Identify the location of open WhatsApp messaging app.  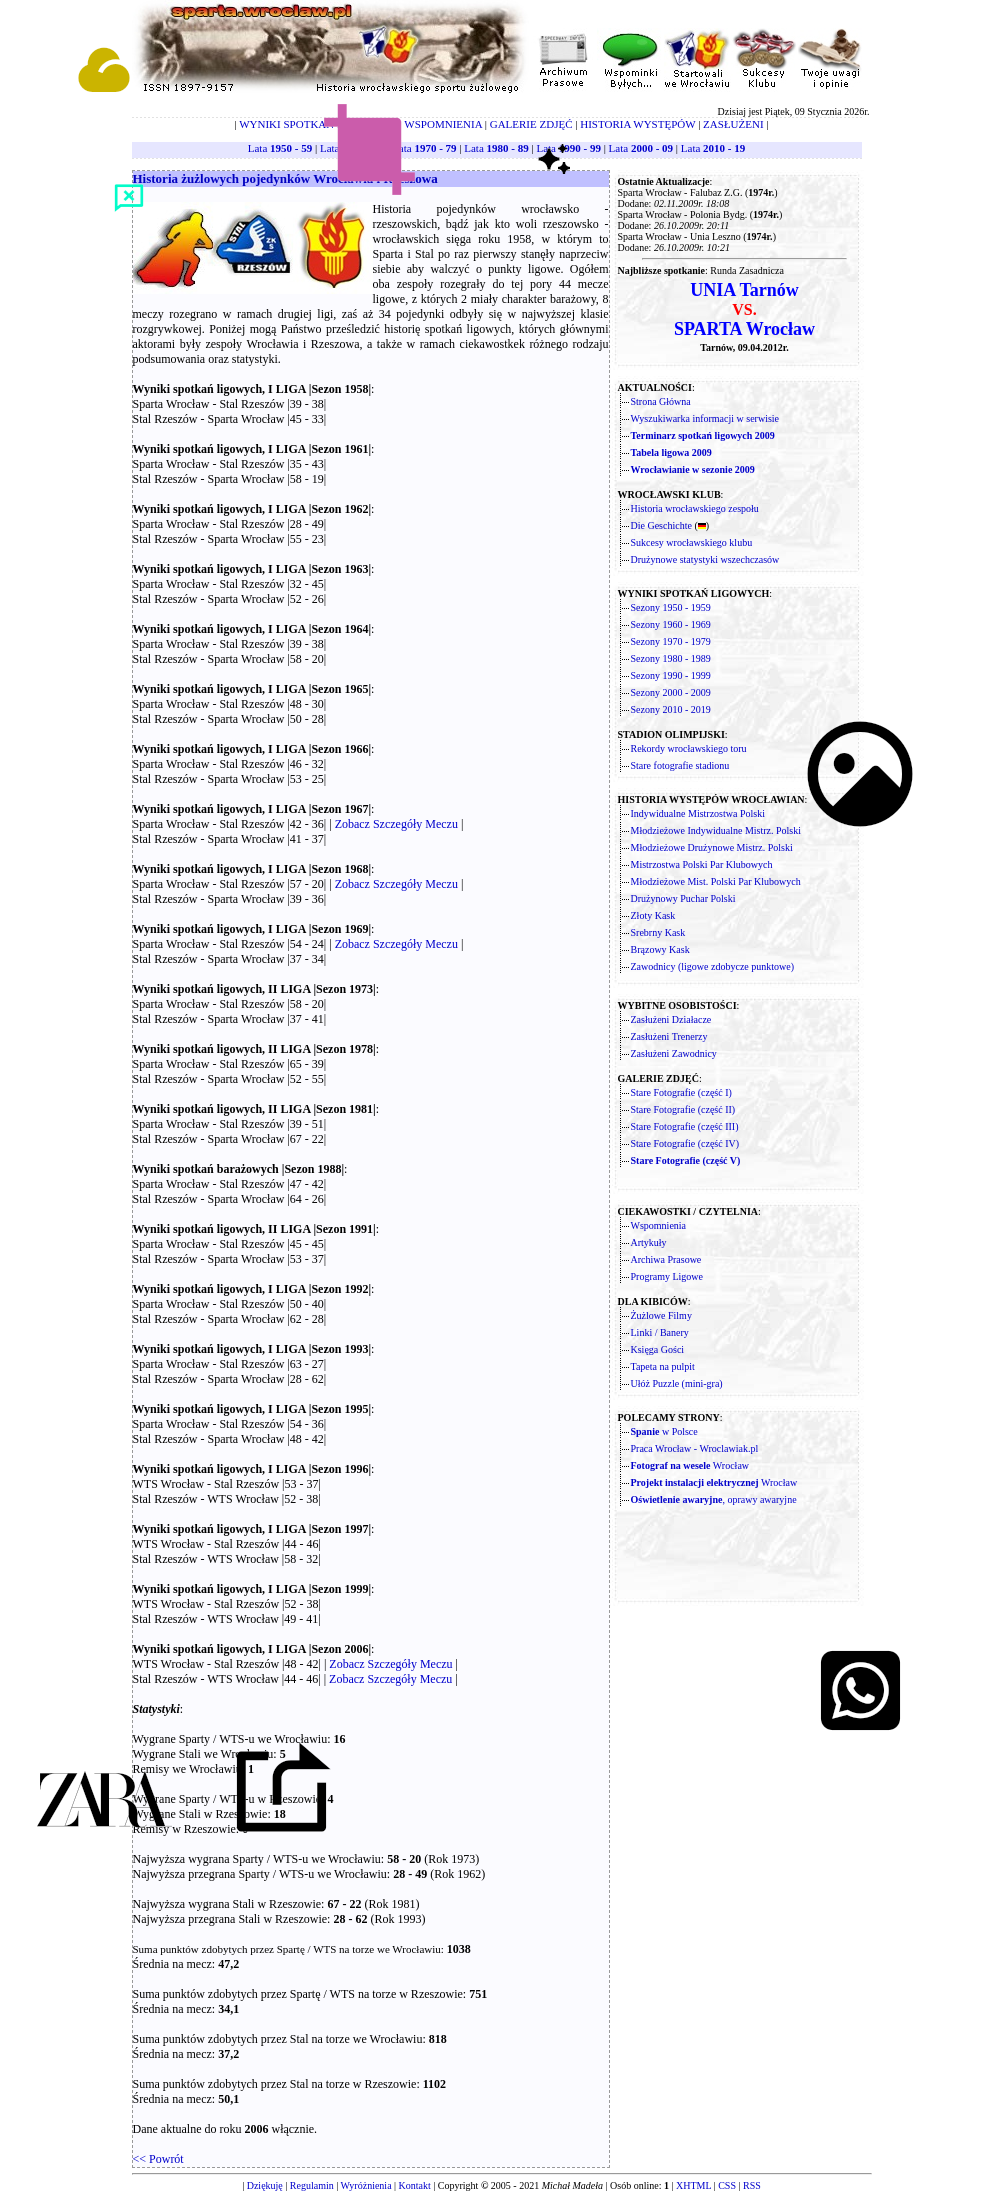
(860, 1690).